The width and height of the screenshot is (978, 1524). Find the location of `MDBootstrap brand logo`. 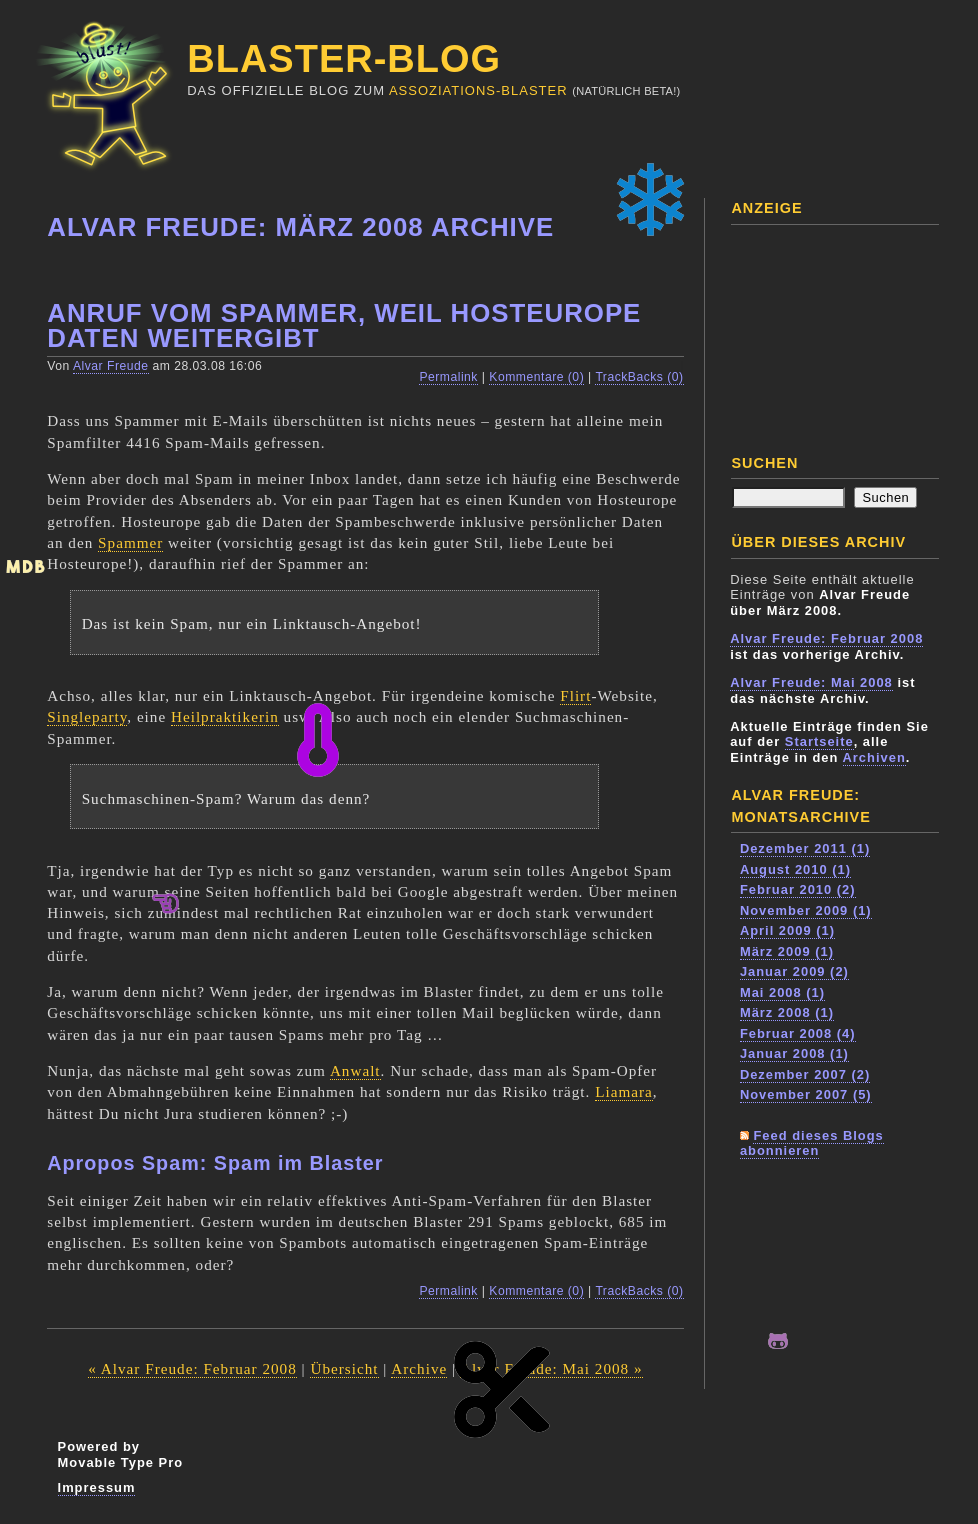

MDBootstrap brand logo is located at coordinates (25, 566).